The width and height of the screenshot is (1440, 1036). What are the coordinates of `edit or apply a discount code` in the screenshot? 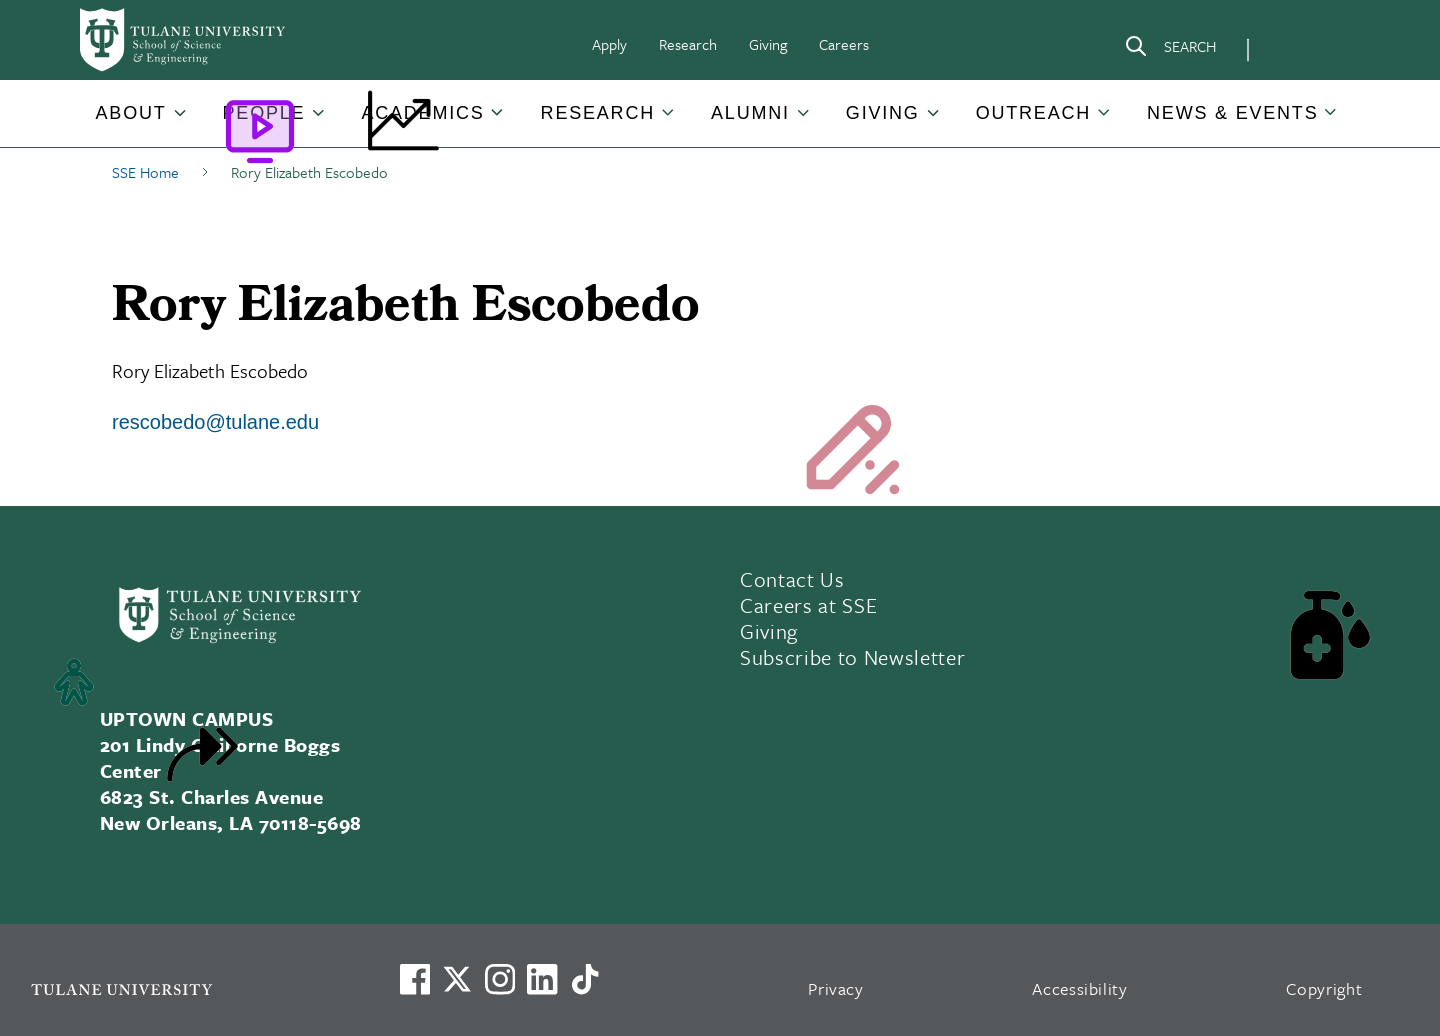 It's located at (850, 445).